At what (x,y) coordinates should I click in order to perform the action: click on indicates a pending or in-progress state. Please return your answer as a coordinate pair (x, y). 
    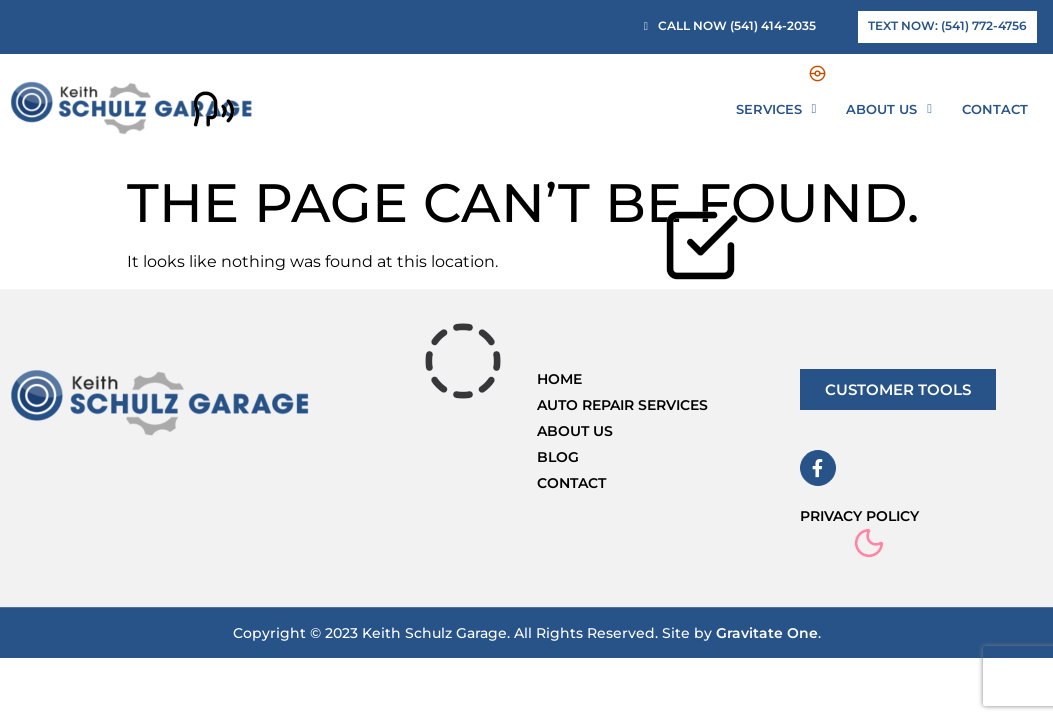
    Looking at the image, I should click on (463, 361).